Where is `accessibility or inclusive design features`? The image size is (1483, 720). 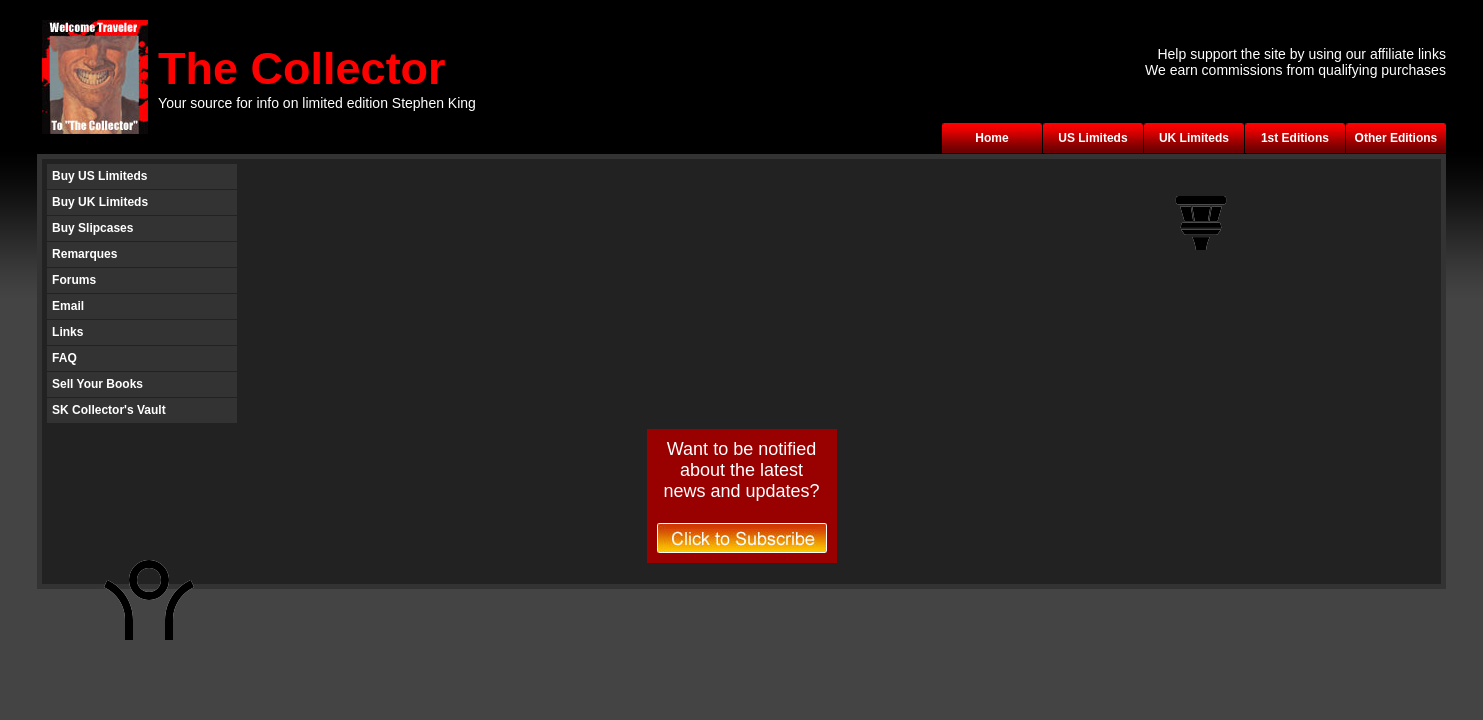
accessibility or inclusive design features is located at coordinates (149, 600).